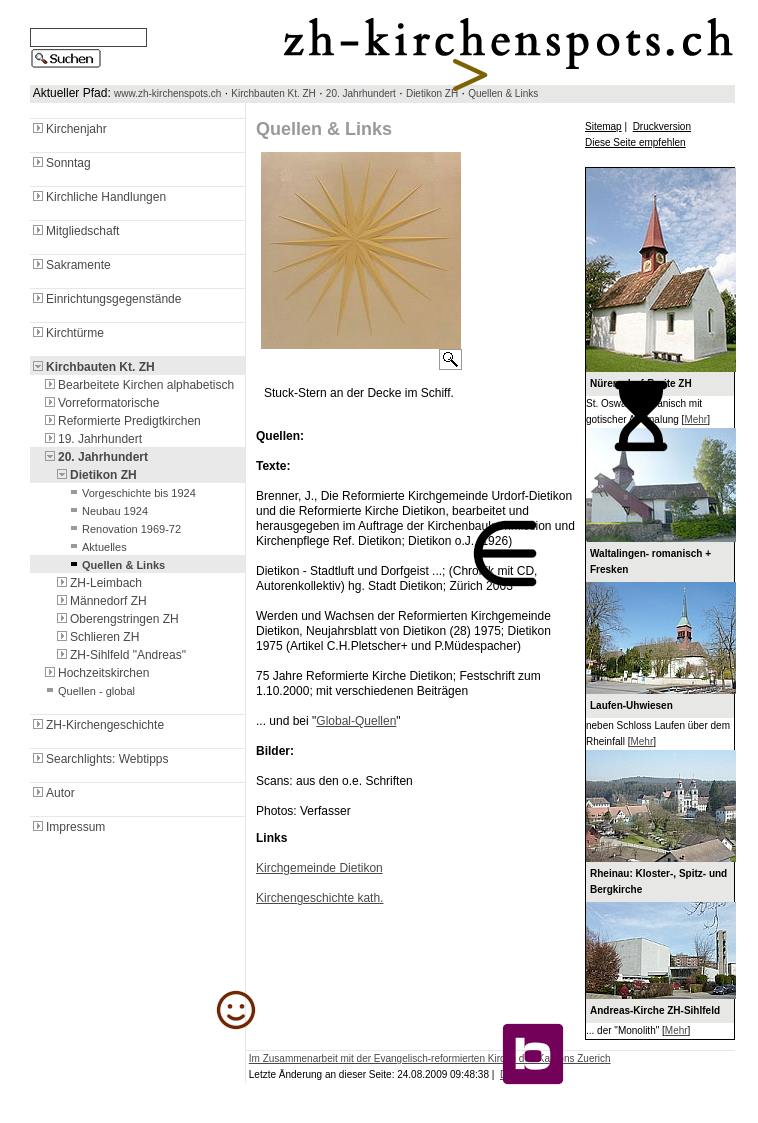 The image size is (758, 1123). What do you see at coordinates (533, 1054) in the screenshot?
I see `bimobject logo` at bounding box center [533, 1054].